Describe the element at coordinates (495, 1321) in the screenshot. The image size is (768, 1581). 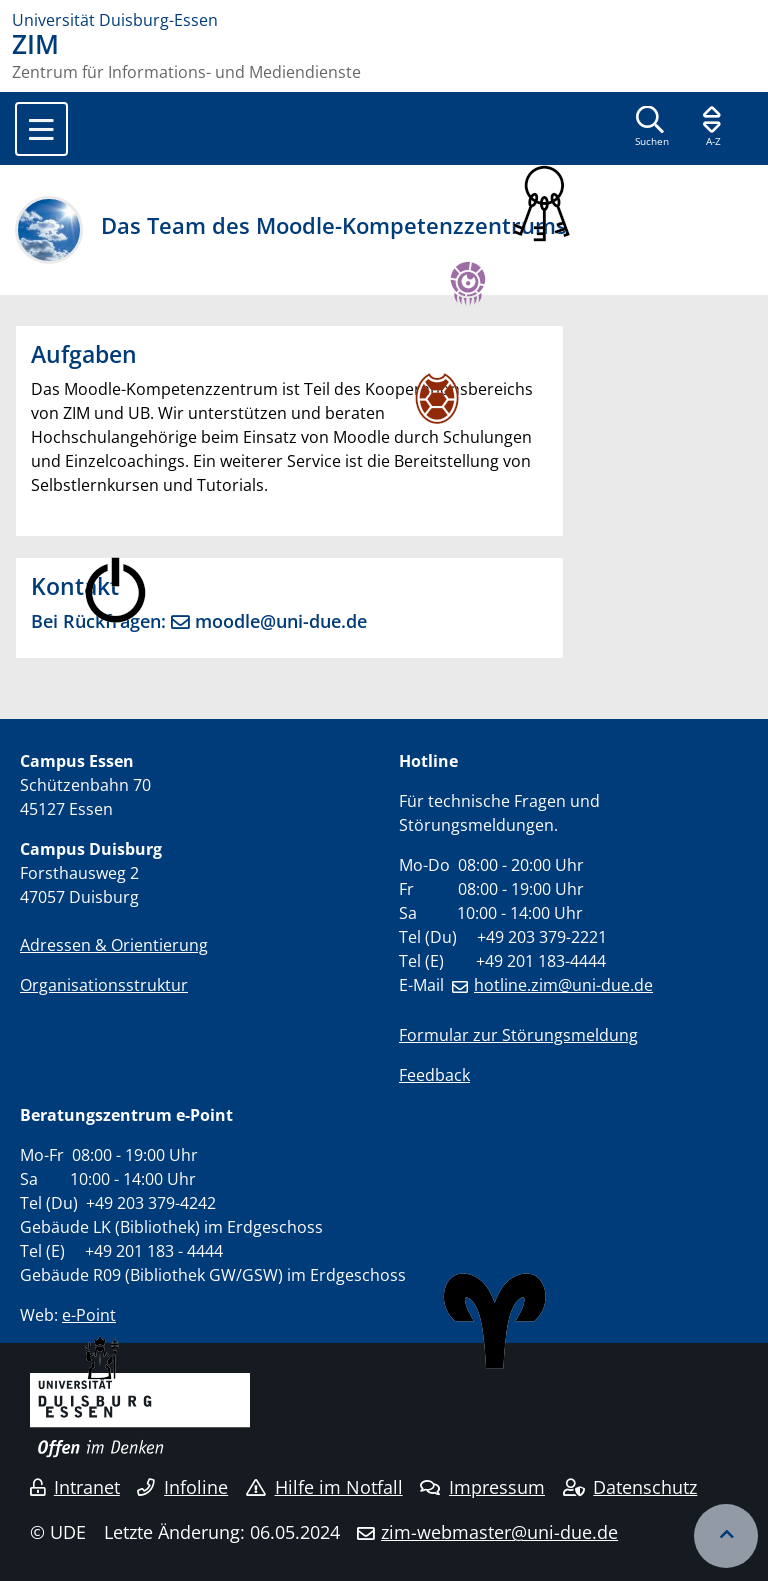
I see `indicates aries zodiac sign` at that location.